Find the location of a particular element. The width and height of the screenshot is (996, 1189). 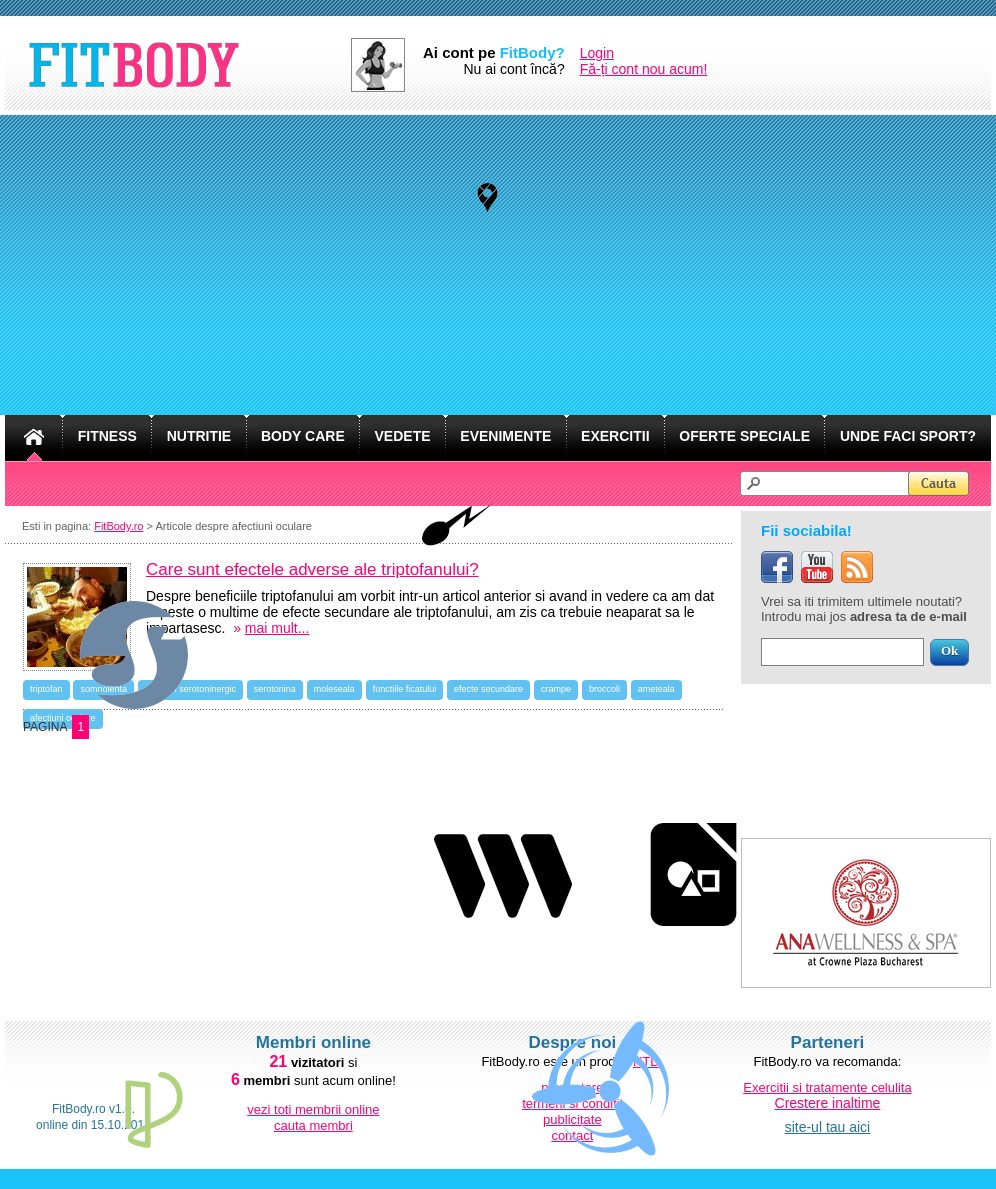

open Google Maps is located at coordinates (487, 197).